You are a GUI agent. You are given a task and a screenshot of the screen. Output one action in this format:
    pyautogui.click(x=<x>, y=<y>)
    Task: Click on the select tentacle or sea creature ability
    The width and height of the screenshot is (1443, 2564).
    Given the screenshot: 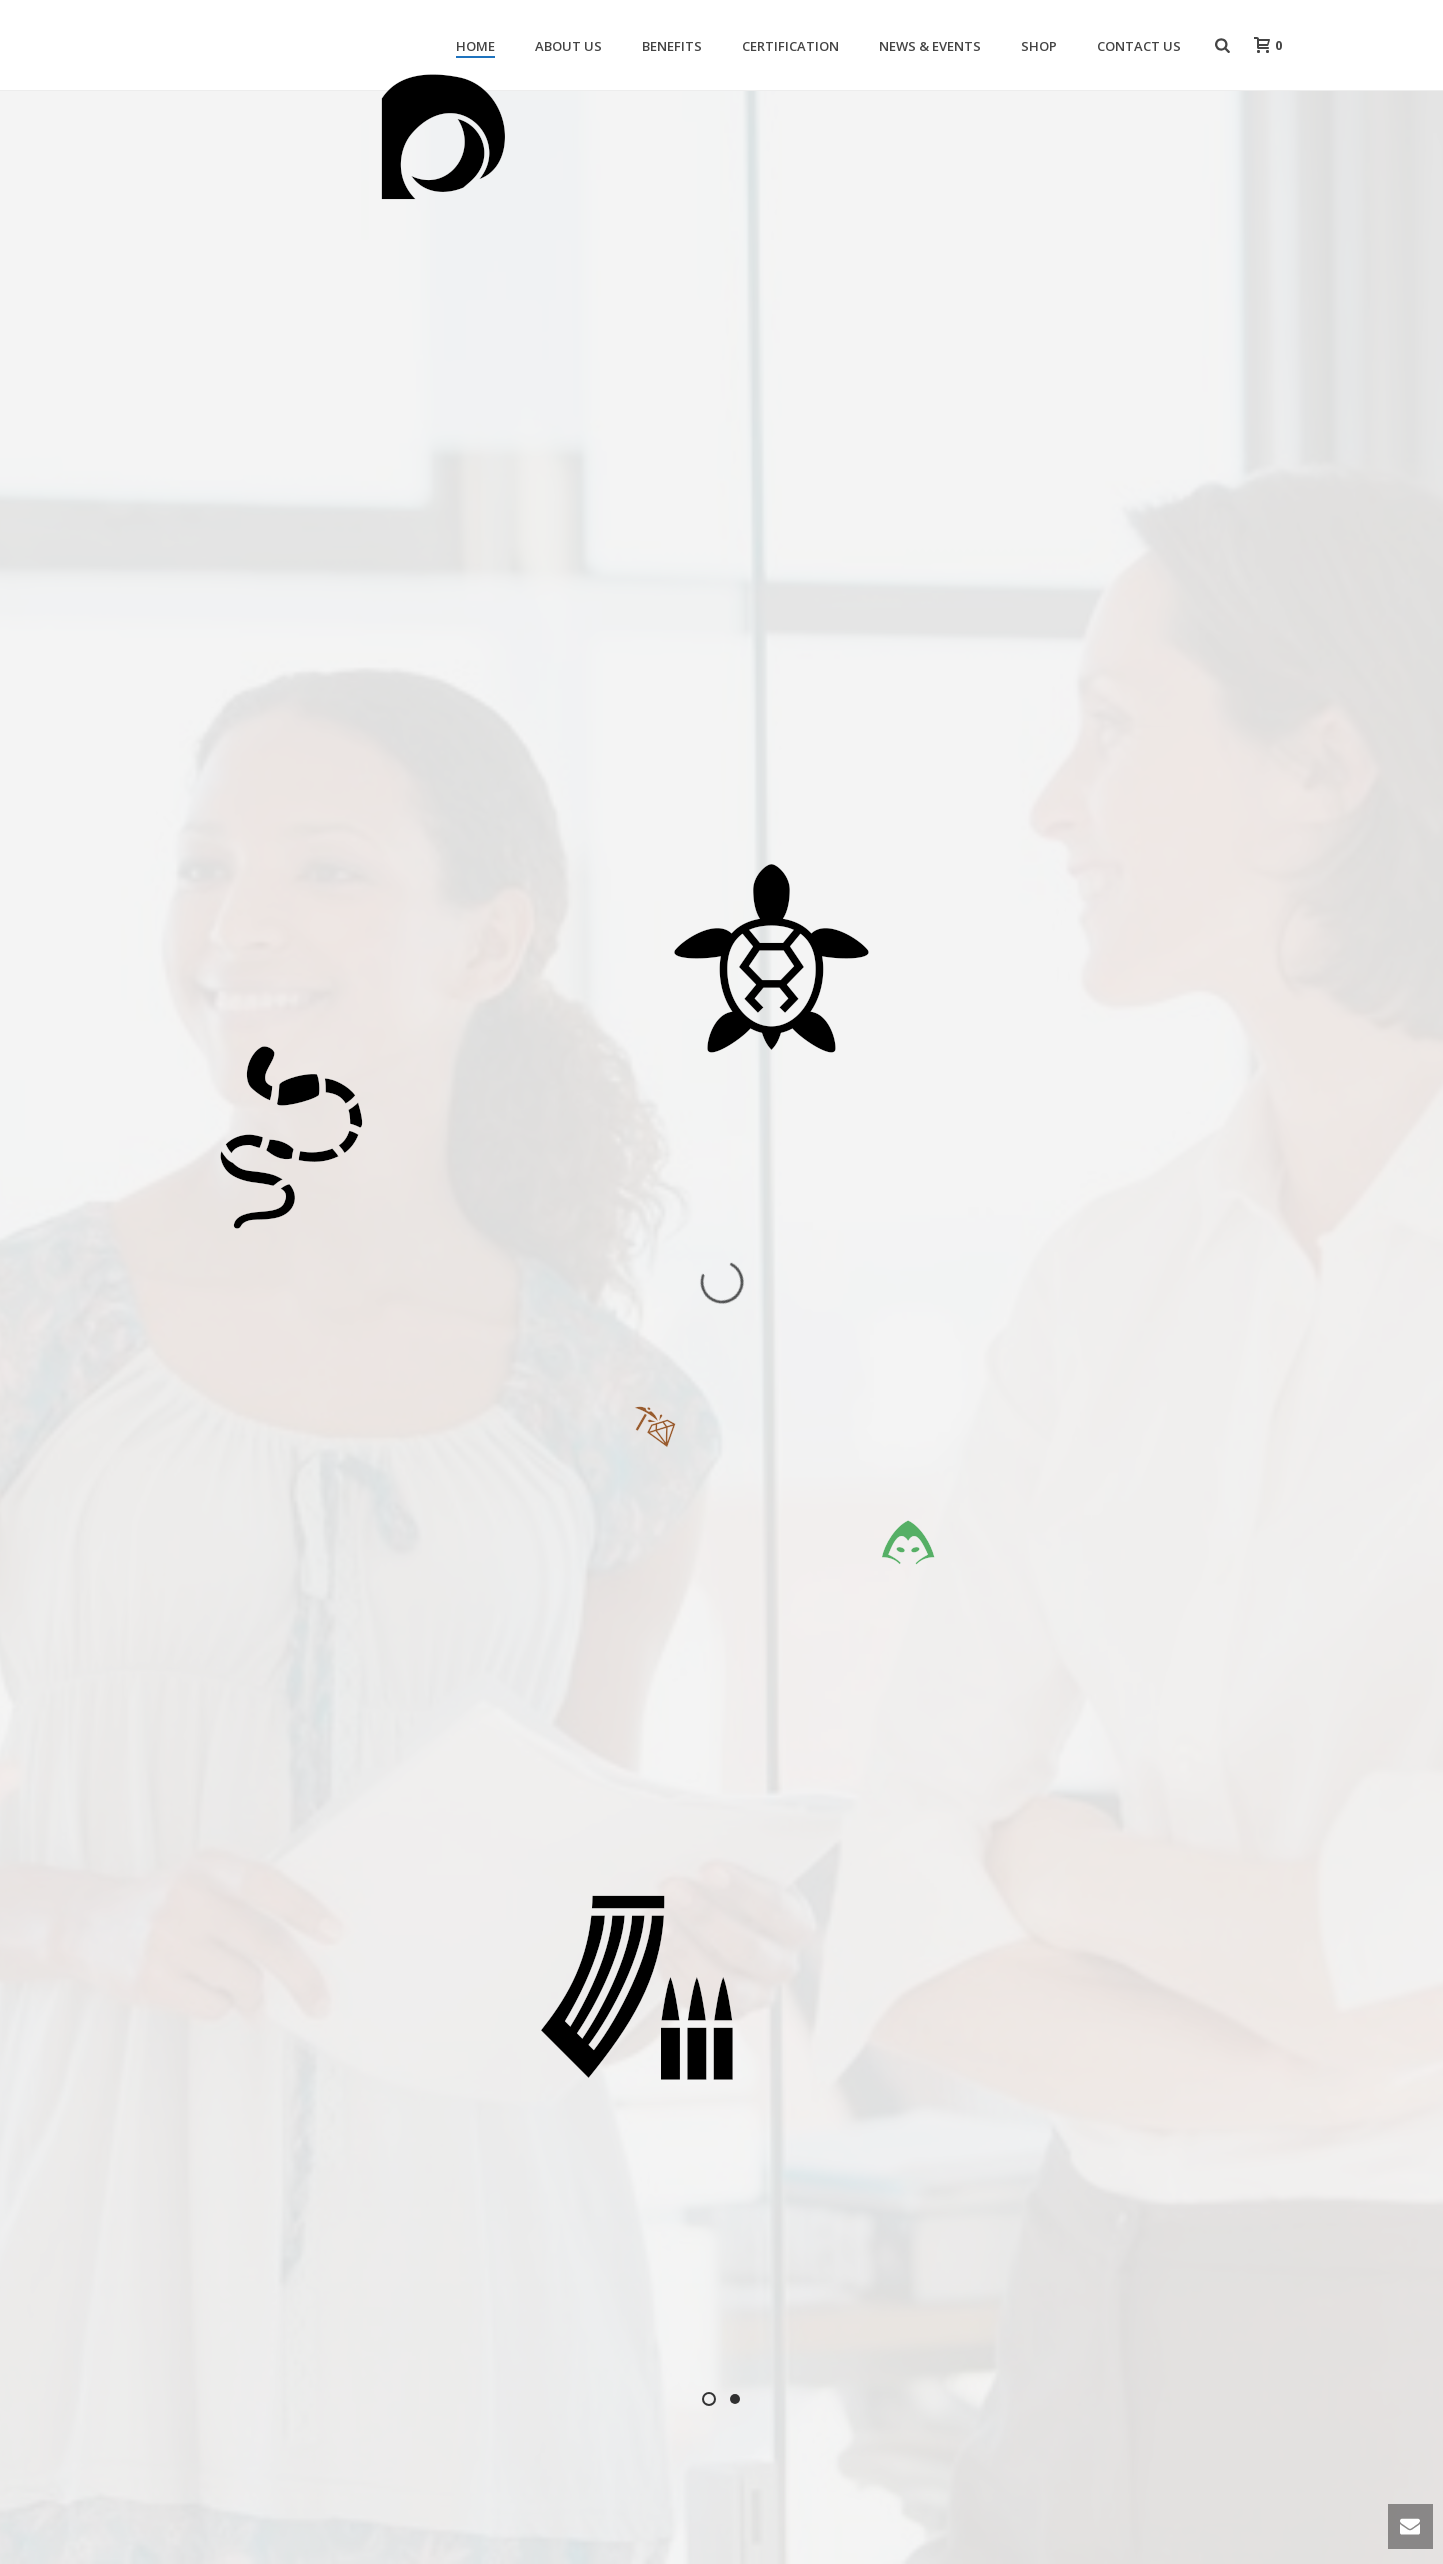 What is the action you would take?
    pyautogui.click(x=443, y=135)
    